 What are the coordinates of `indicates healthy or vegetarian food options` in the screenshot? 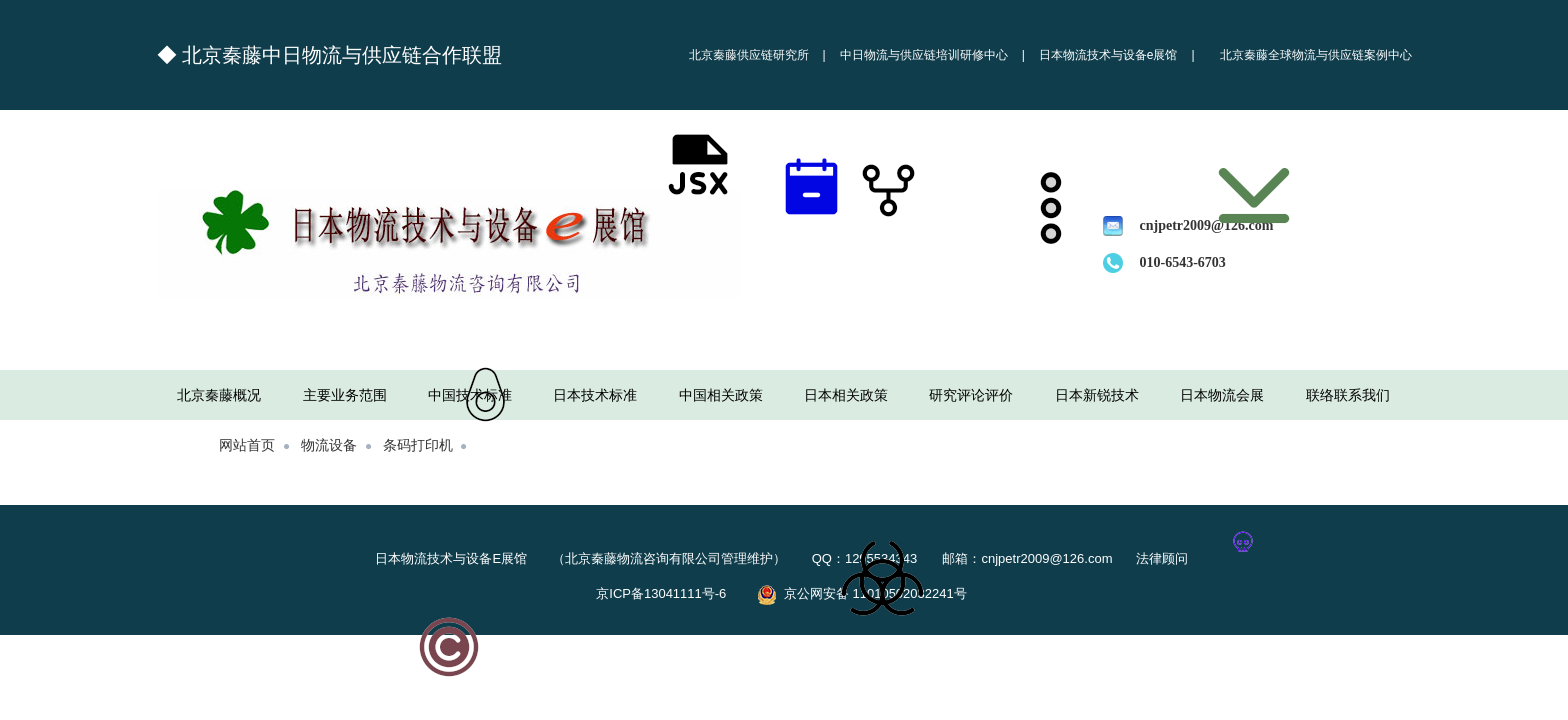 It's located at (485, 394).